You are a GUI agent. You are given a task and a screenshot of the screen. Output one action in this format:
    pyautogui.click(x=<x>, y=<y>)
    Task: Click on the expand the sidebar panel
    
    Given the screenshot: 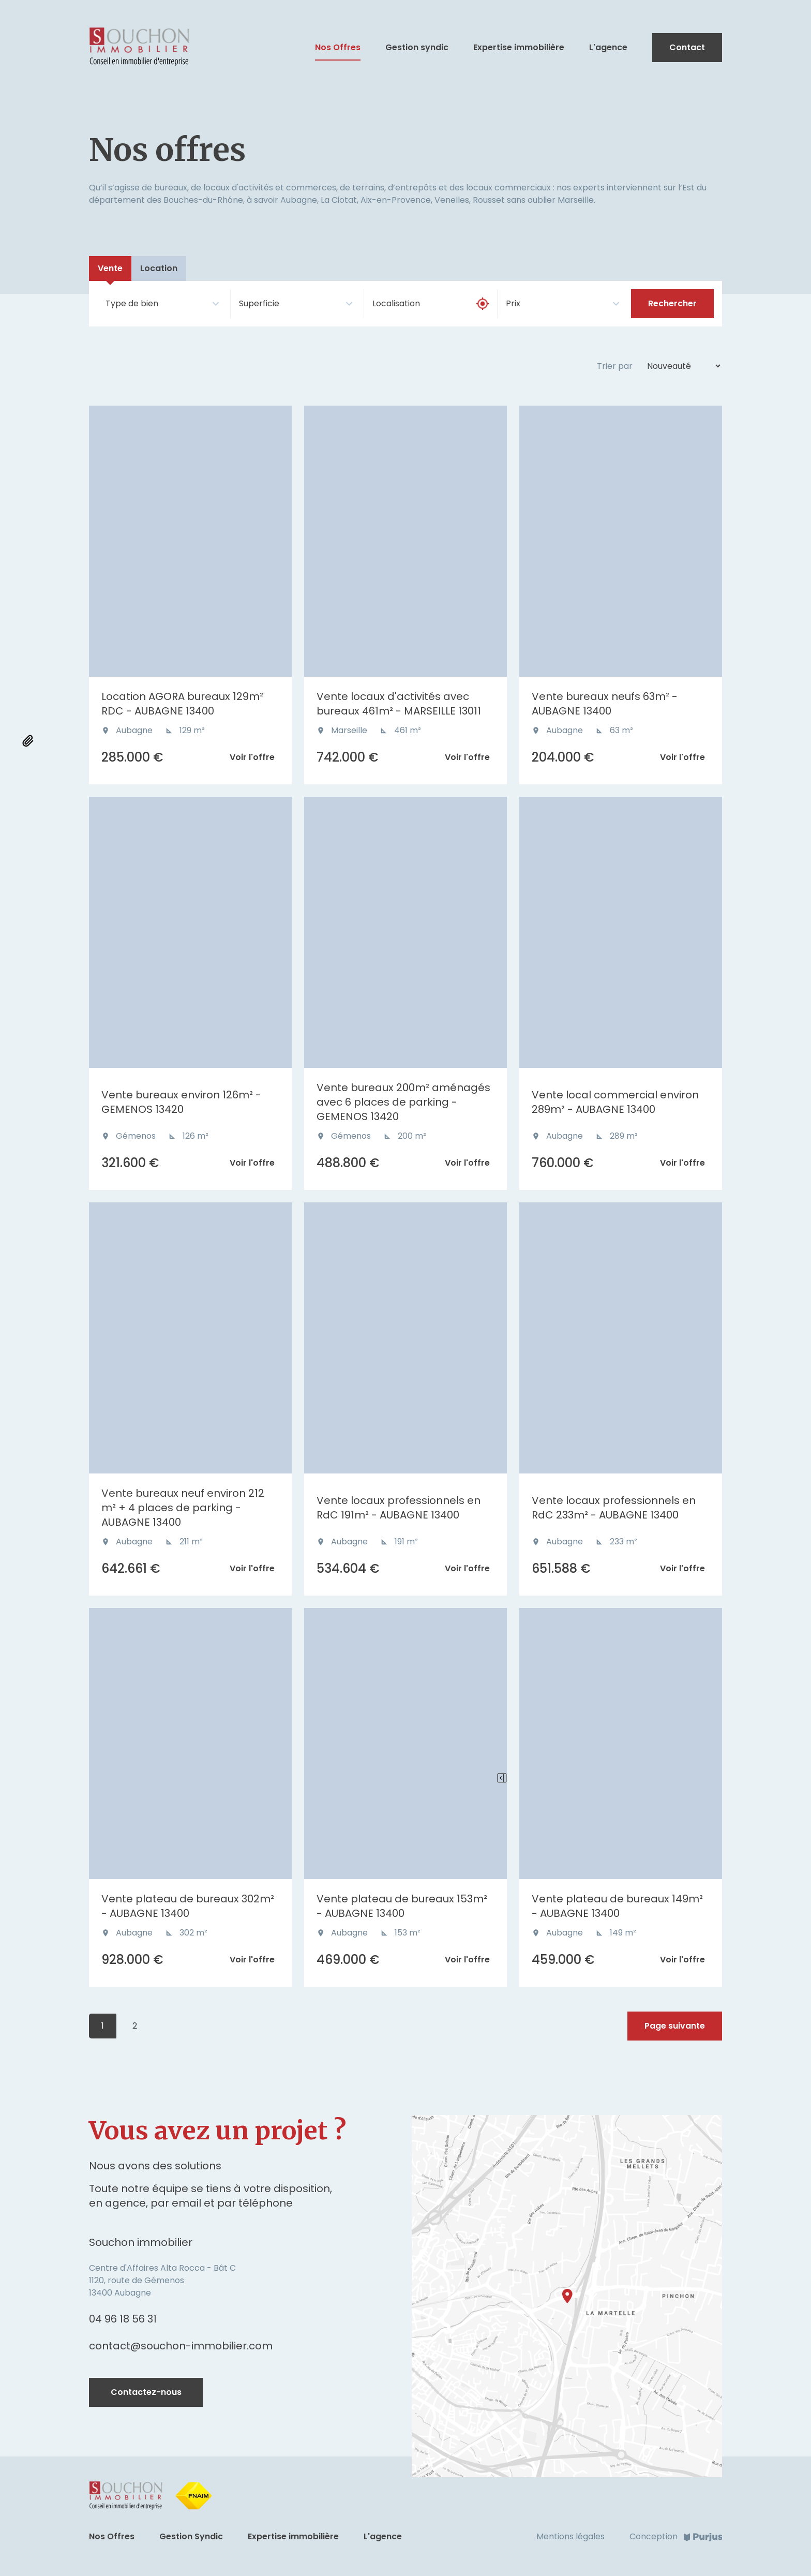 What is the action you would take?
    pyautogui.click(x=502, y=1778)
    